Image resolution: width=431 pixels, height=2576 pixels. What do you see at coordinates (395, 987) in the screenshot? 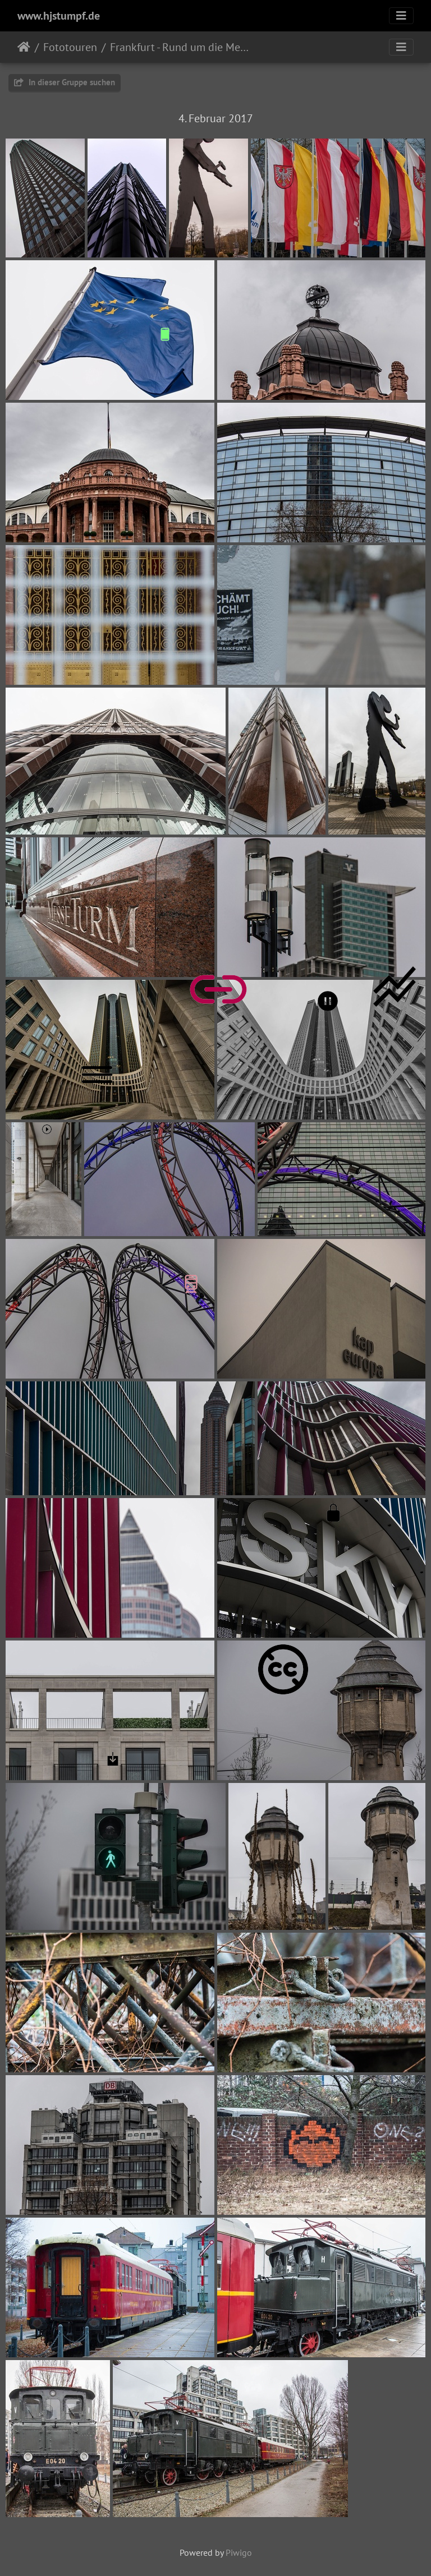
I see `view stacked line chart data` at bounding box center [395, 987].